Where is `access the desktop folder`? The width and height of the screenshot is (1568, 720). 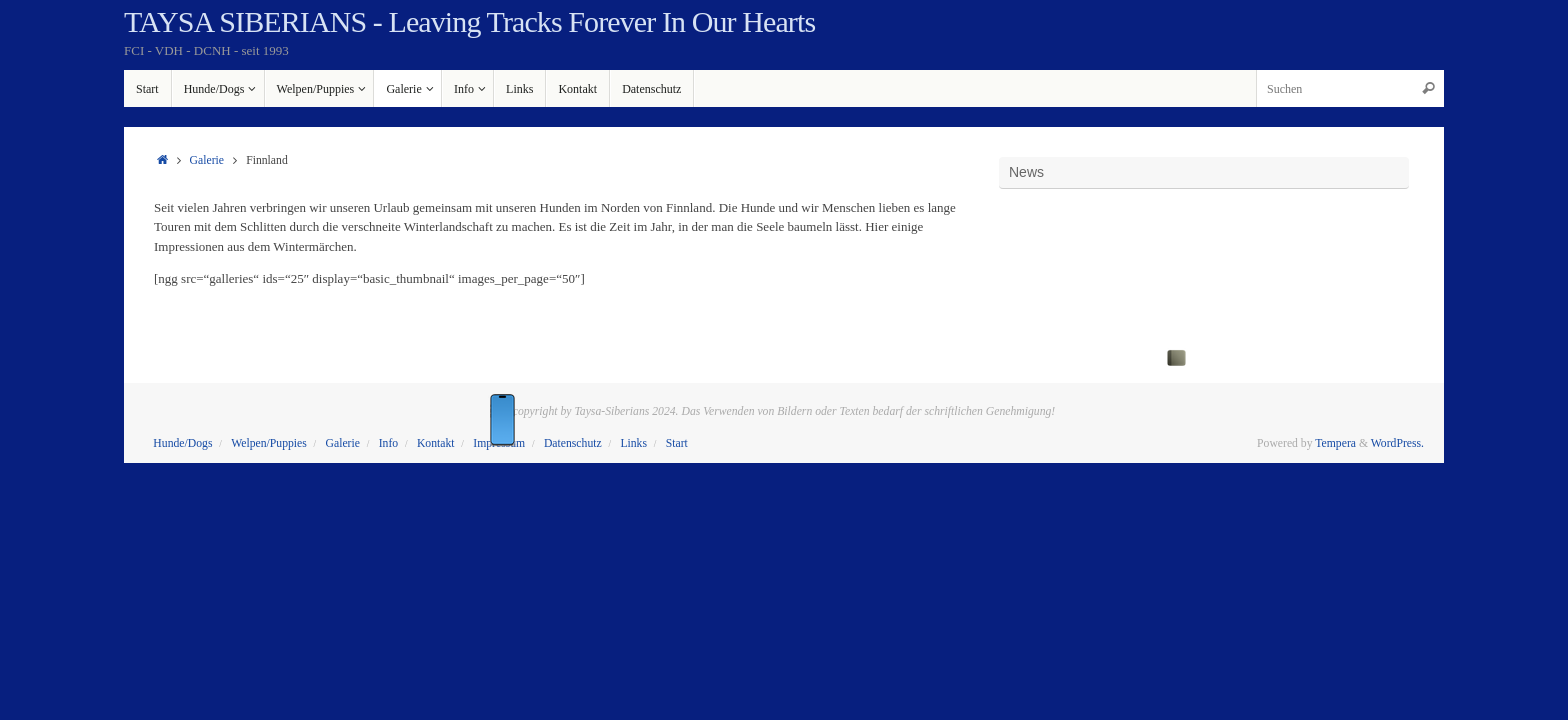 access the desktop folder is located at coordinates (1176, 357).